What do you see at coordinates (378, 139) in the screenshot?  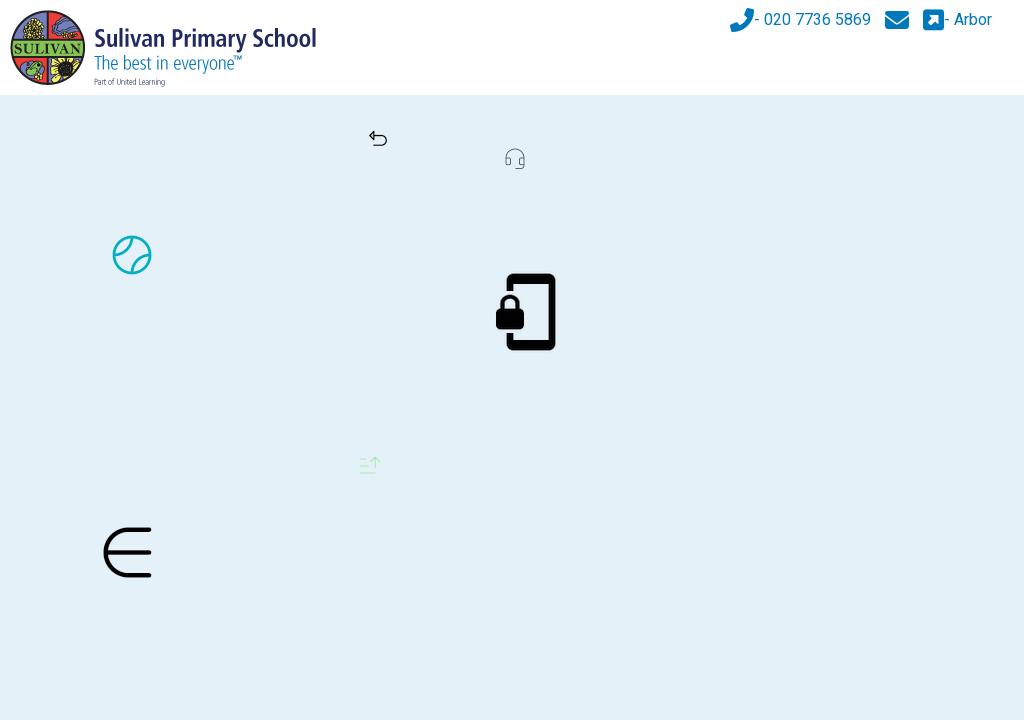 I see `undo previous action` at bounding box center [378, 139].